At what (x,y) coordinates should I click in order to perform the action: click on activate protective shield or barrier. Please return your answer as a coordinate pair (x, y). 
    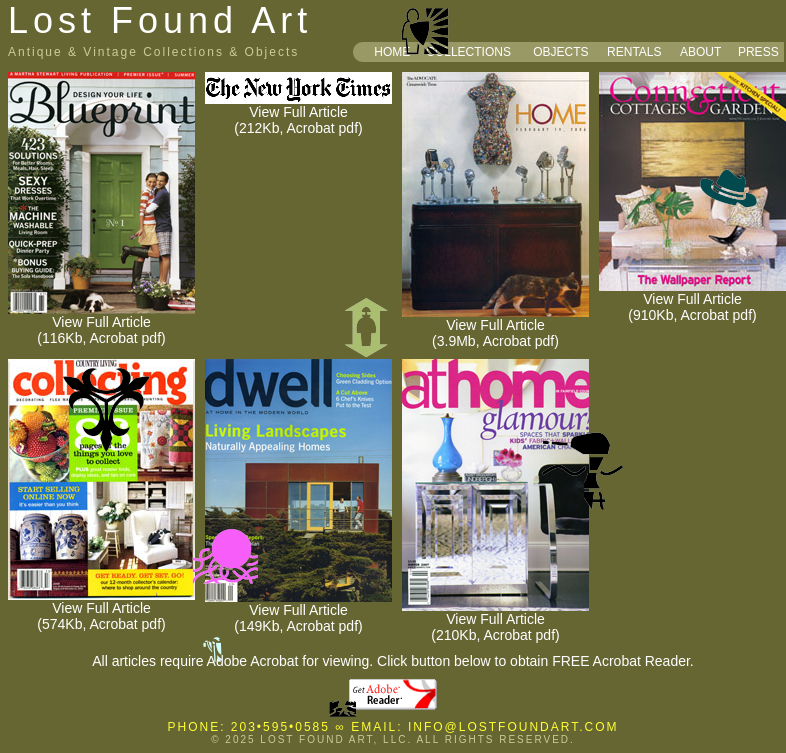
    Looking at the image, I should click on (425, 31).